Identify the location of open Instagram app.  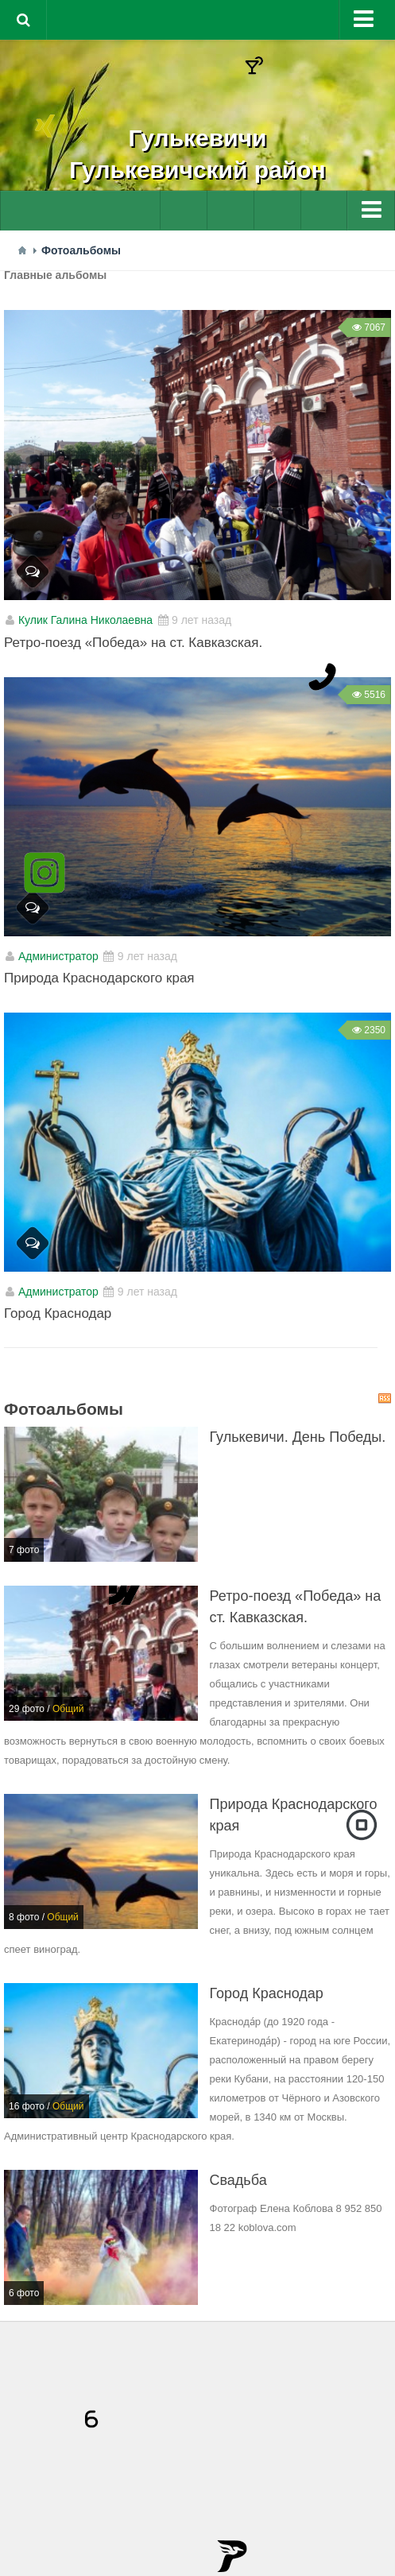
(45, 873).